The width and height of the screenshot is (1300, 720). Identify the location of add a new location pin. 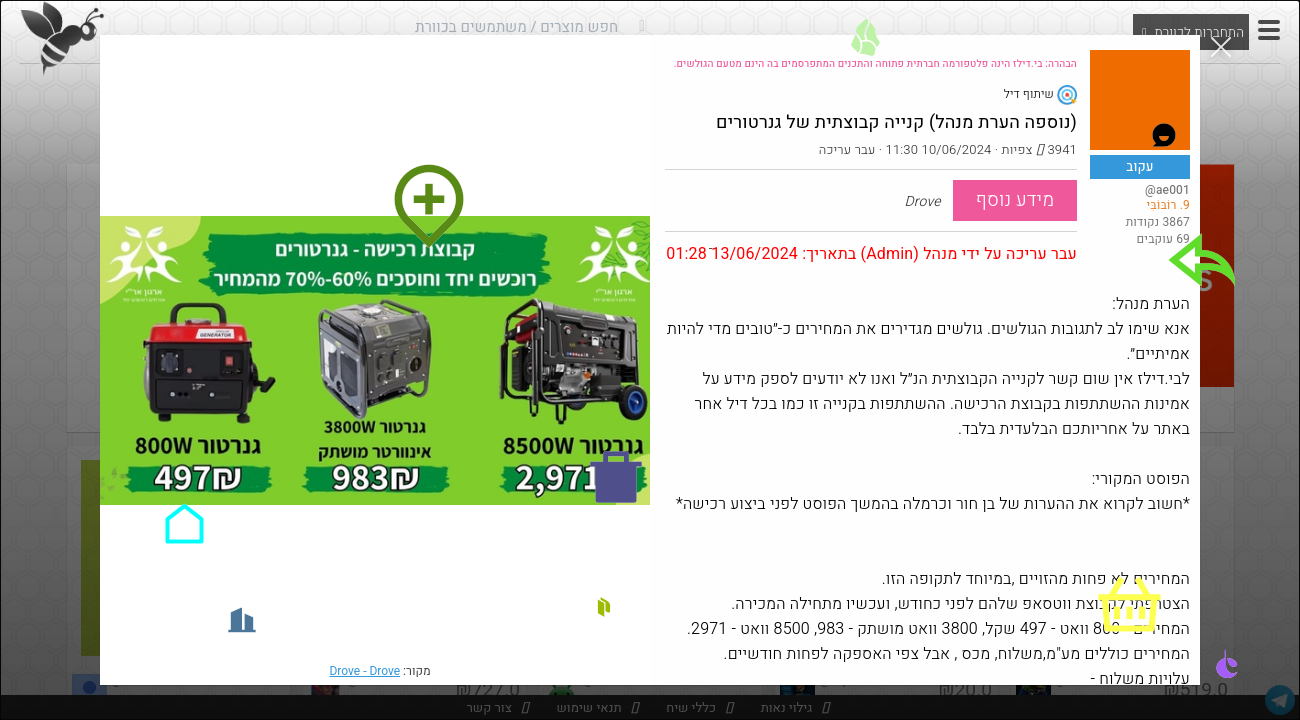
(429, 203).